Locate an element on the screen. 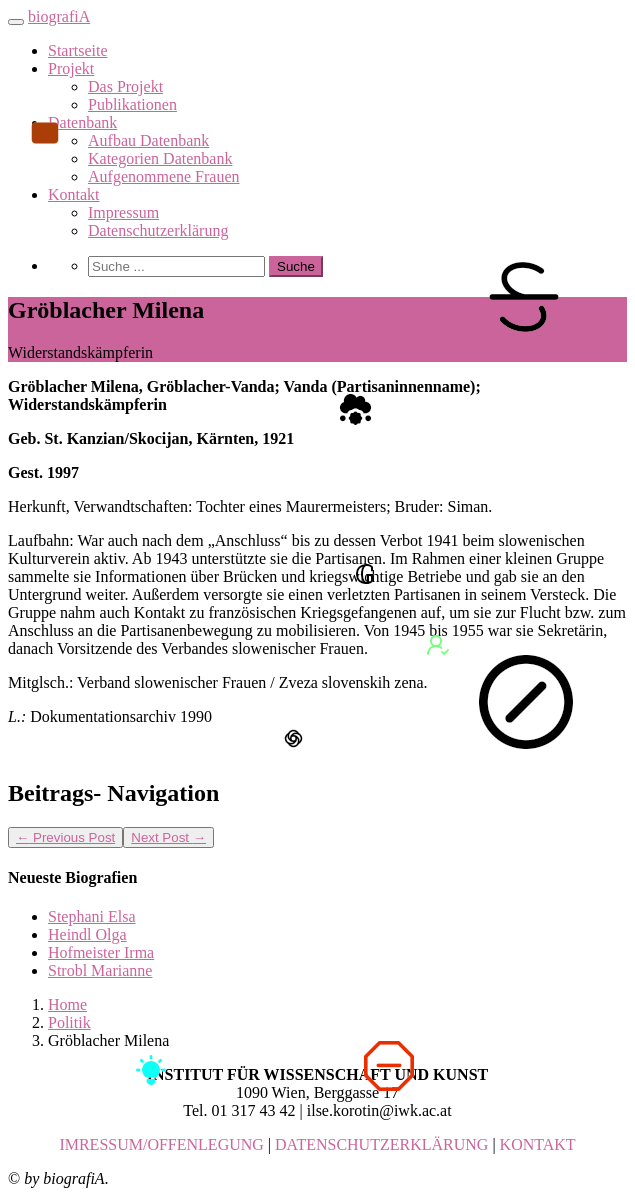 The width and height of the screenshot is (635, 1196). indicates hail or severe weather conditions is located at coordinates (355, 409).